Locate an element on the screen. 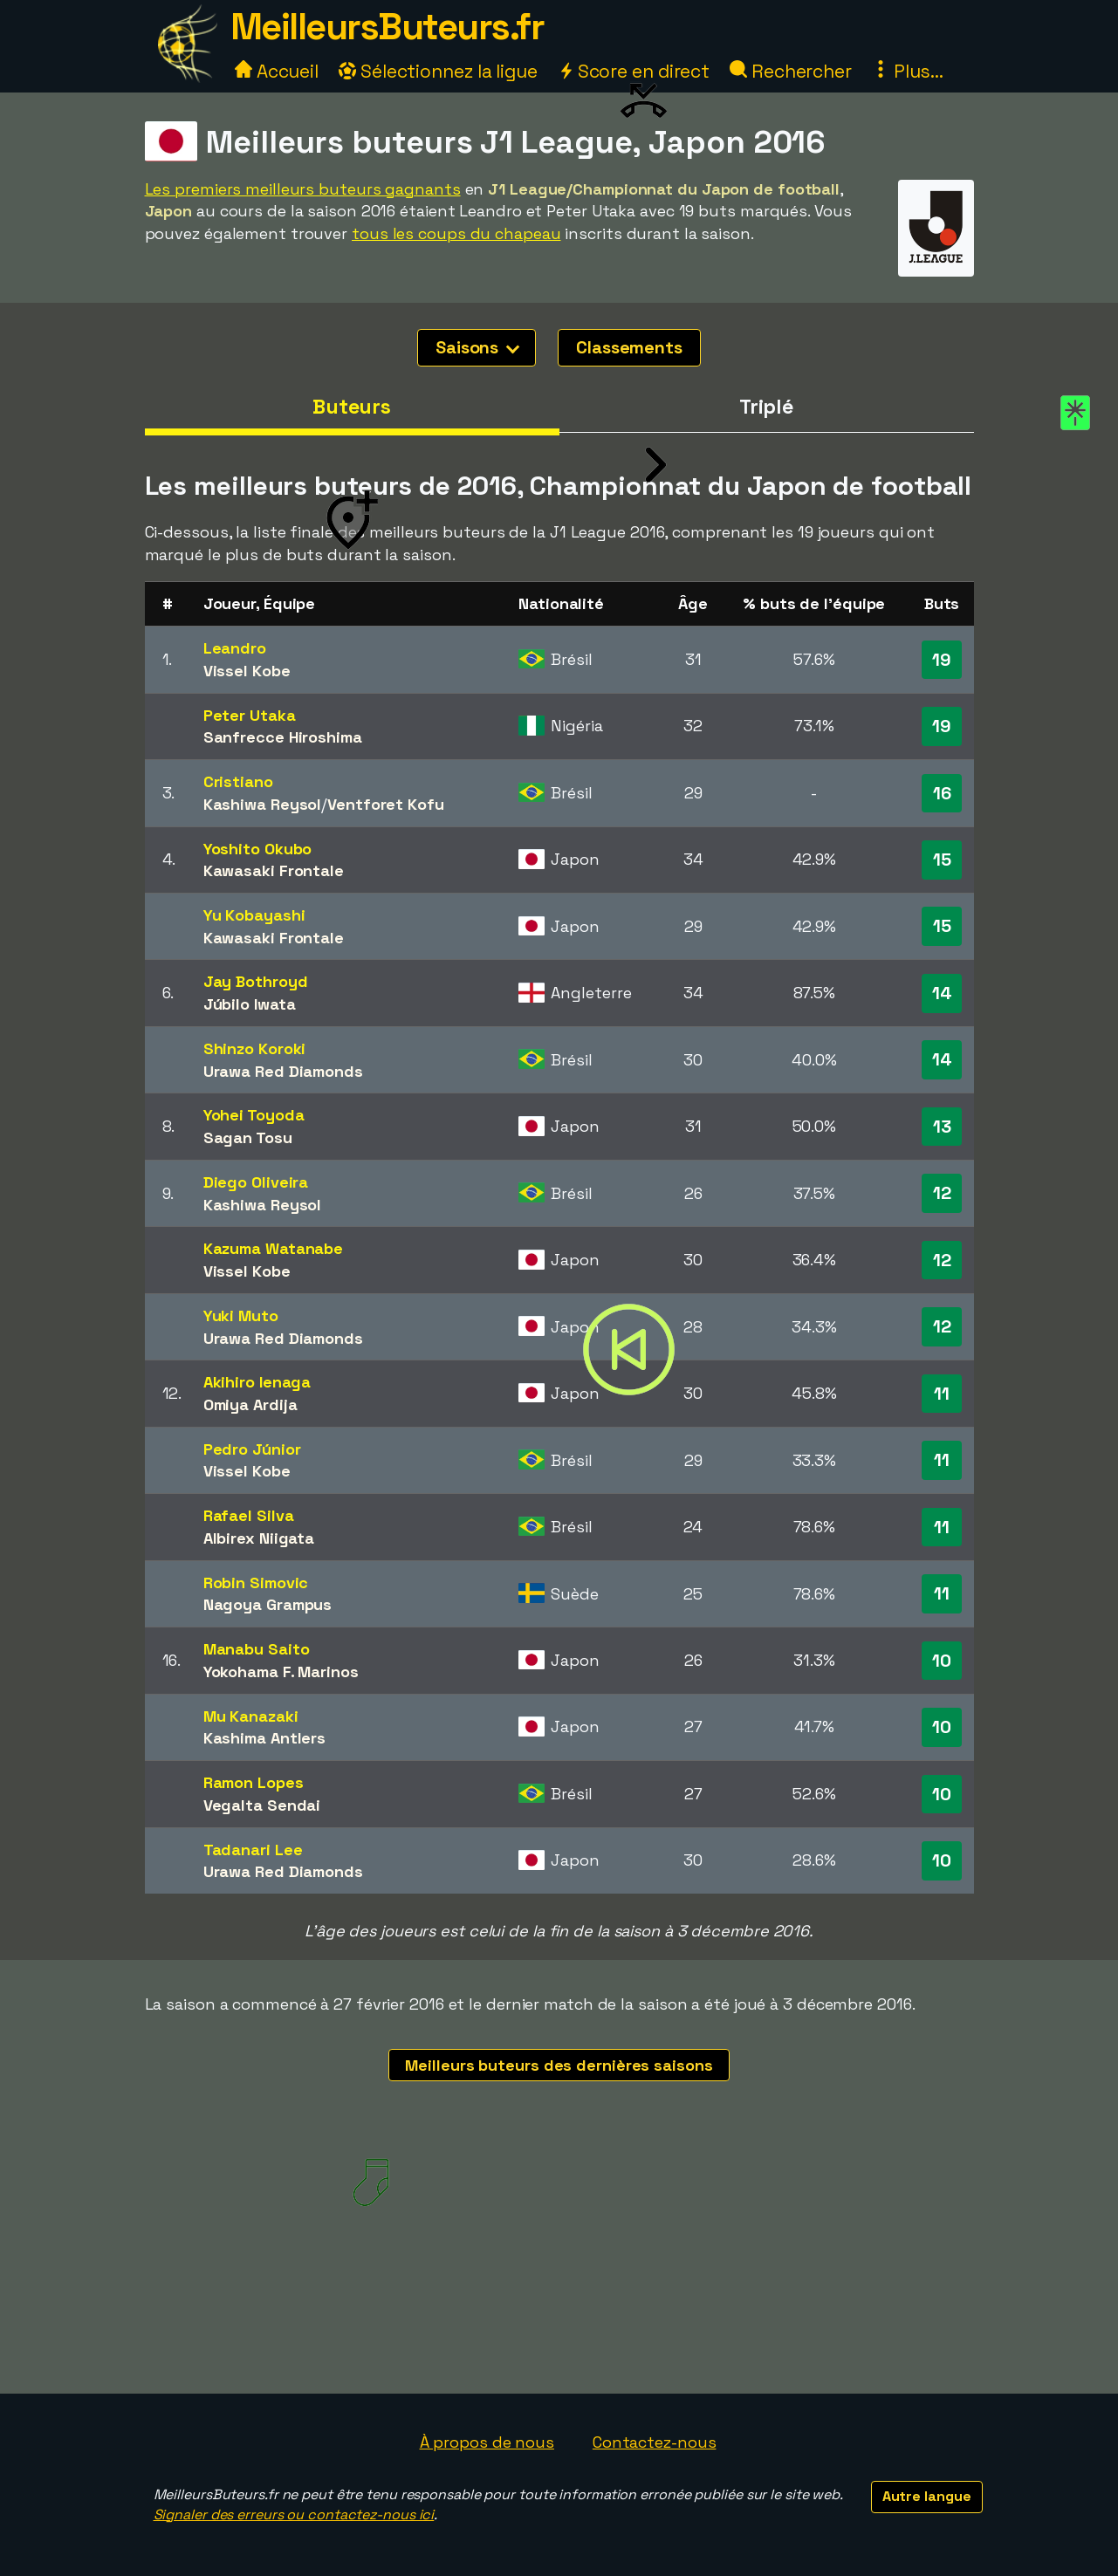 The height and width of the screenshot is (2576, 1118). indicates a missed phone call is located at coordinates (643, 100).